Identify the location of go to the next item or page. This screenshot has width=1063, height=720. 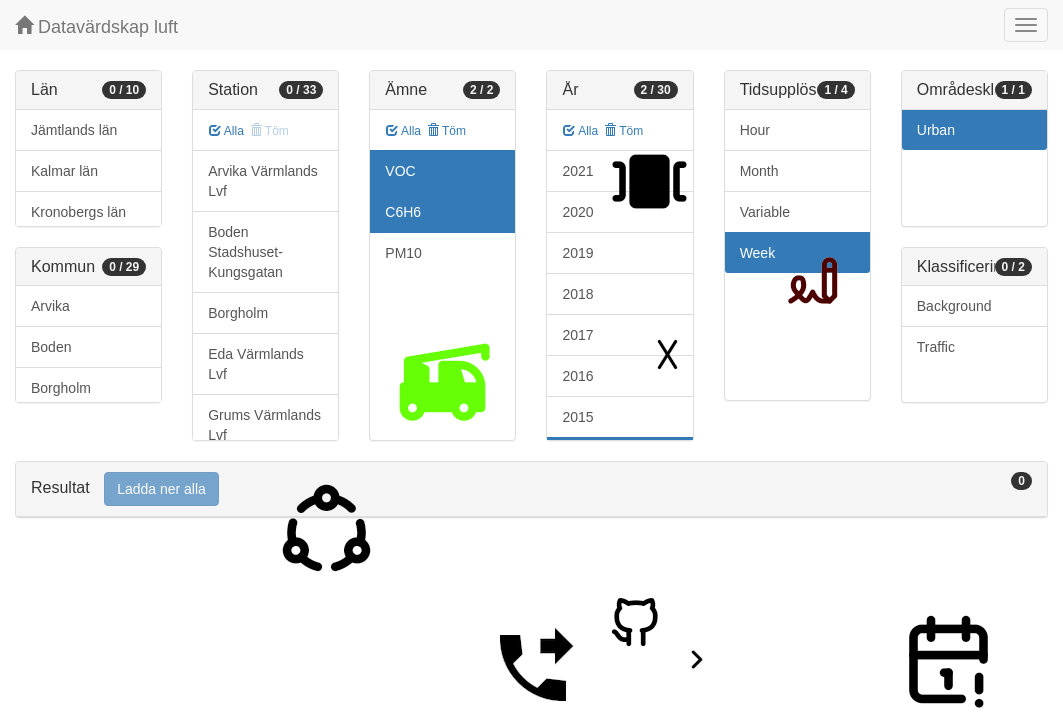
(696, 659).